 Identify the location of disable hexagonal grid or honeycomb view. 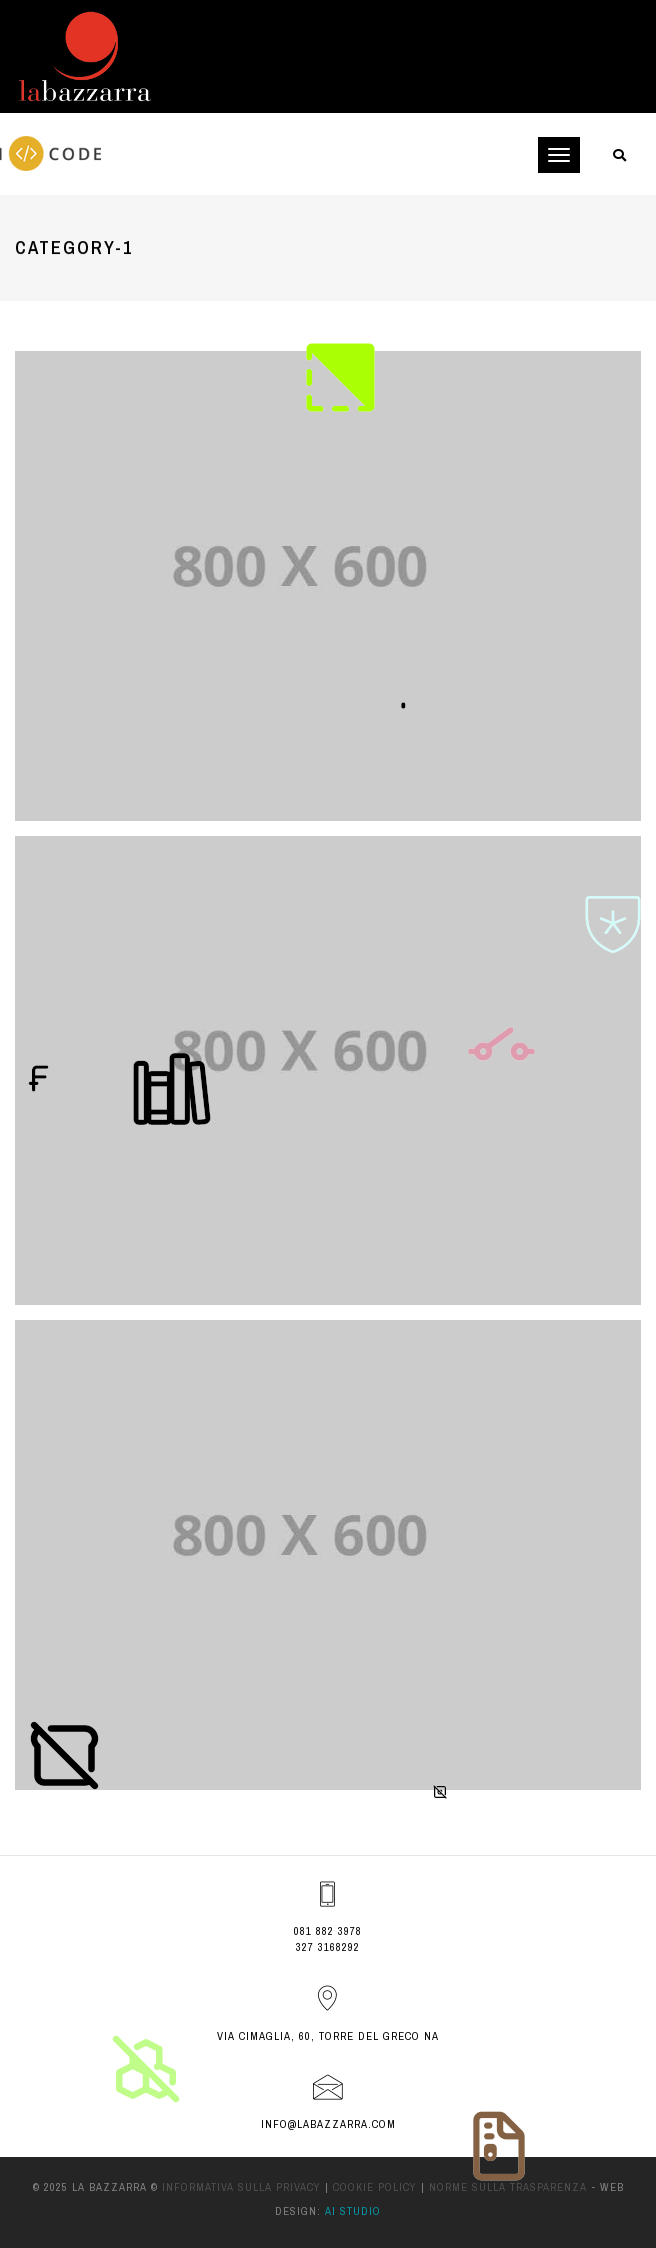
(146, 2069).